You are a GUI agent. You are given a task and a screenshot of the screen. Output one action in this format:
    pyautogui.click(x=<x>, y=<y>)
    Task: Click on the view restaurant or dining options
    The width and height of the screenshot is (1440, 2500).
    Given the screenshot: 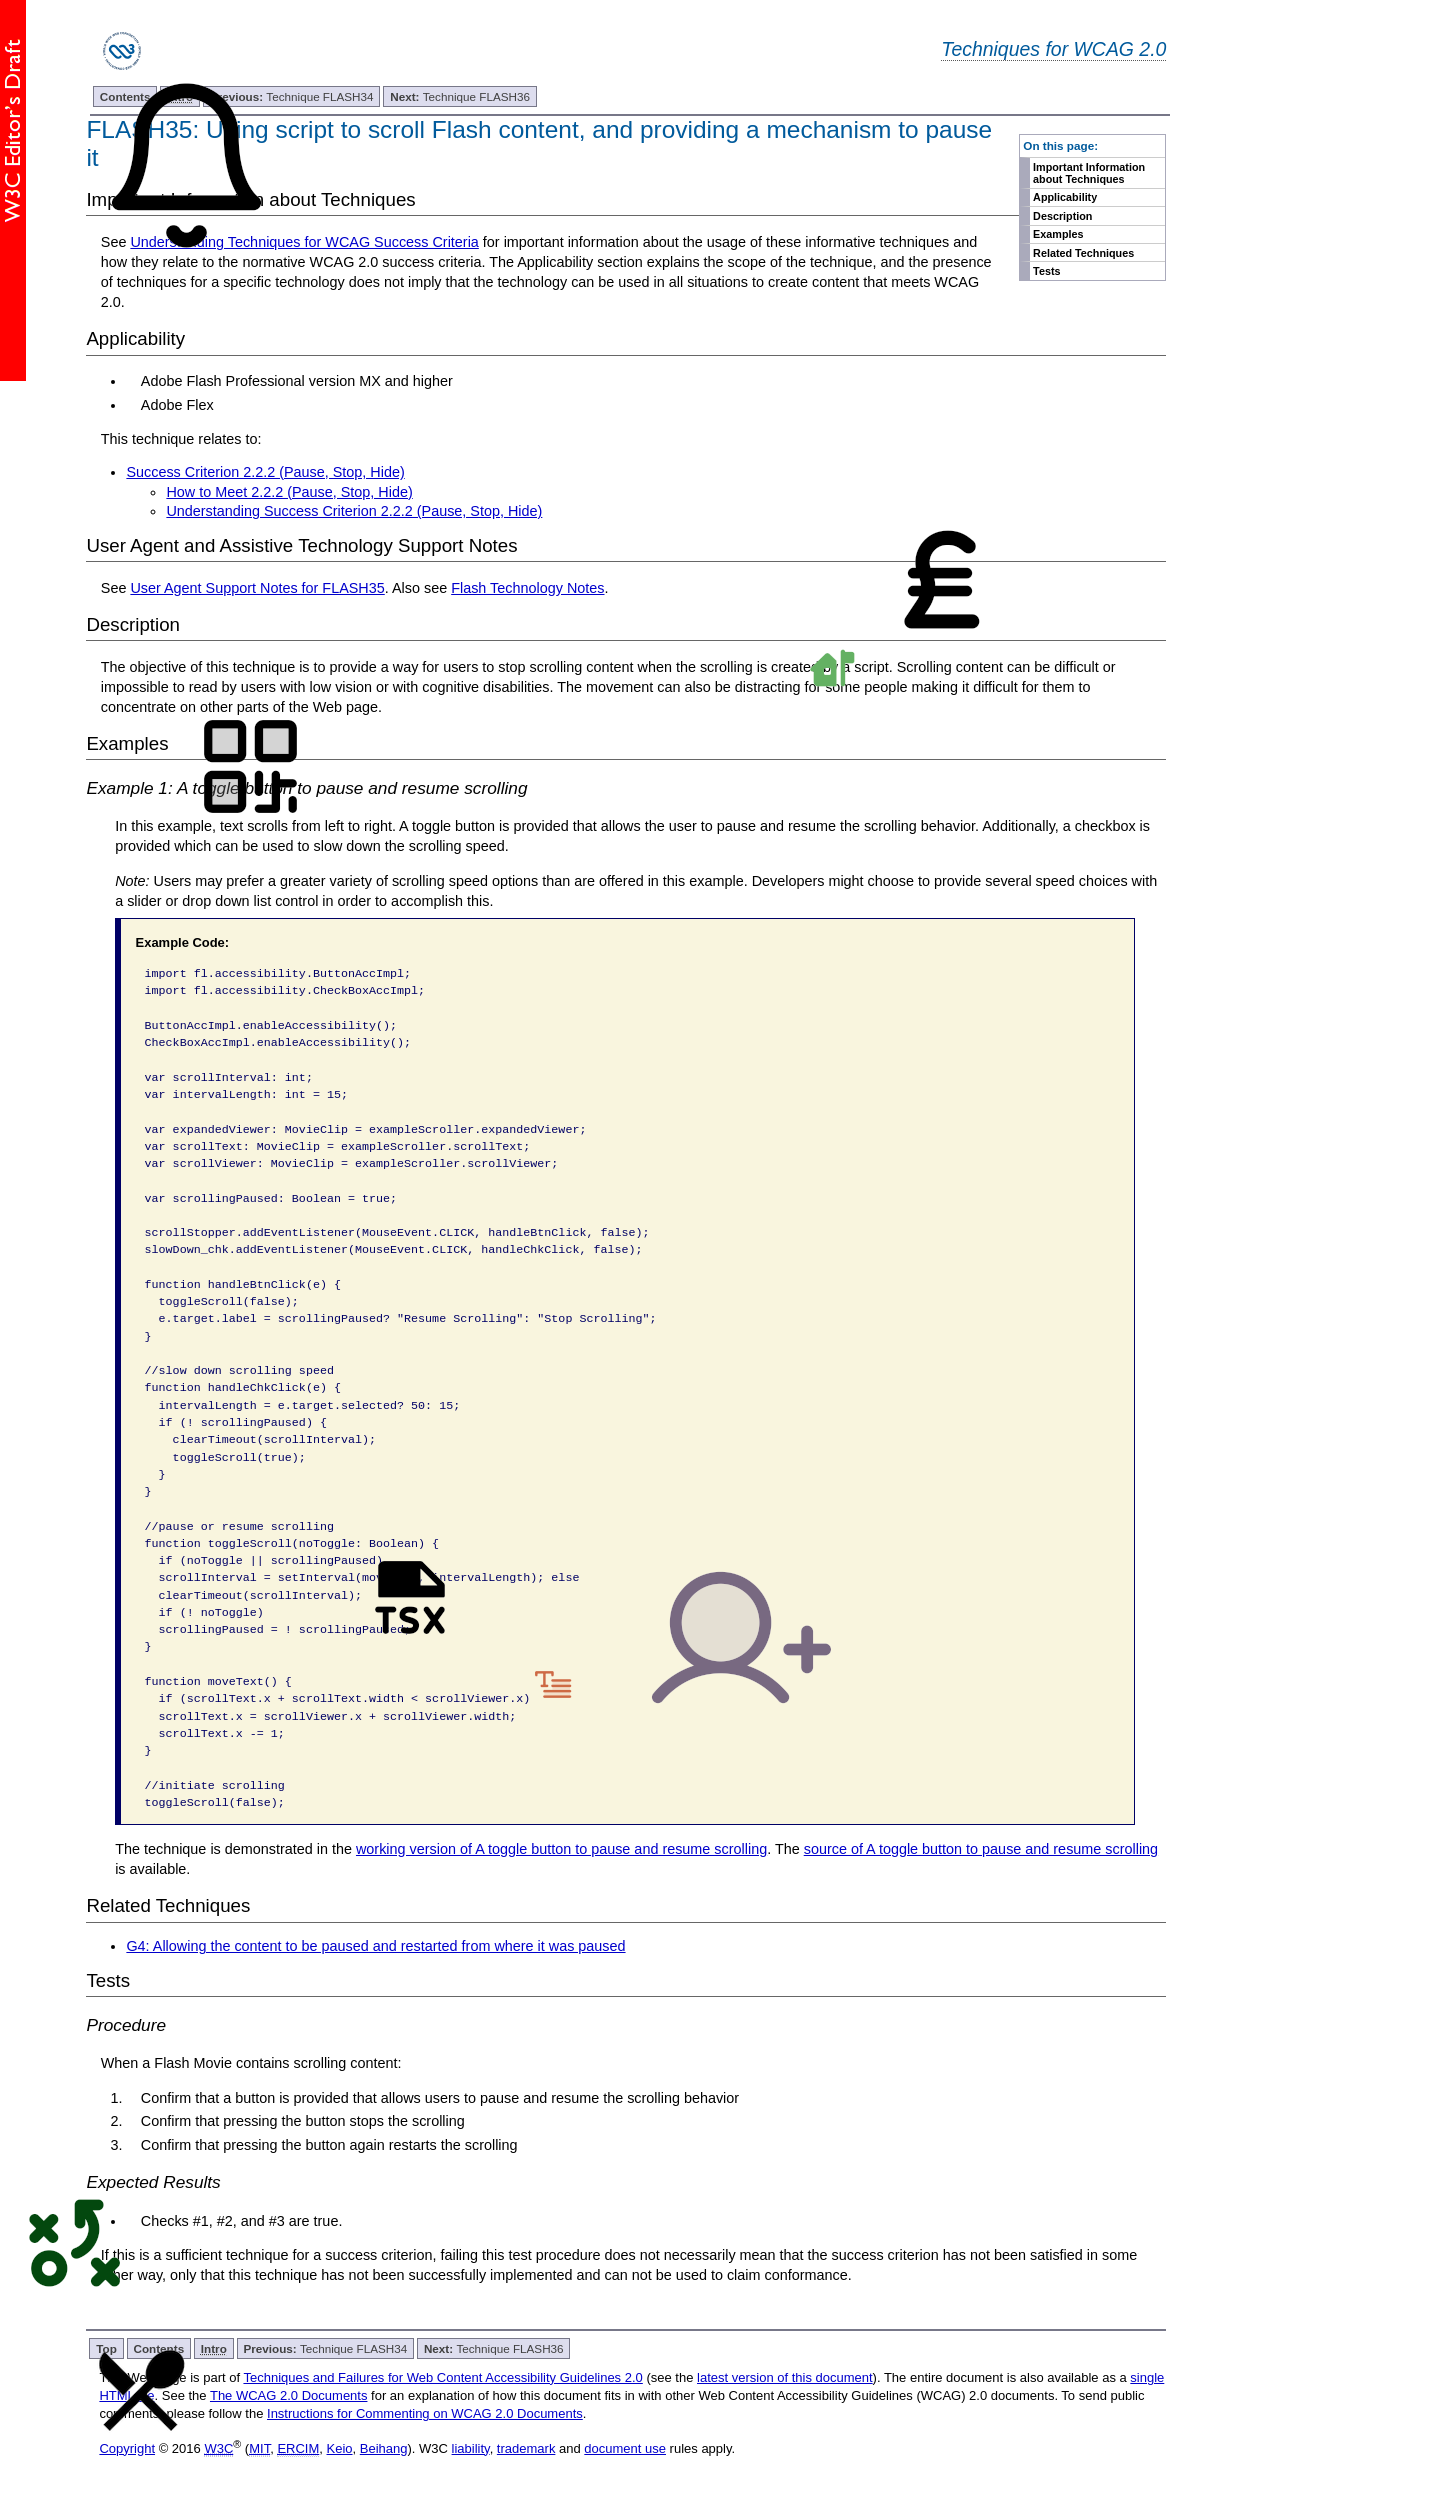 What is the action you would take?
    pyautogui.click(x=140, y=2389)
    